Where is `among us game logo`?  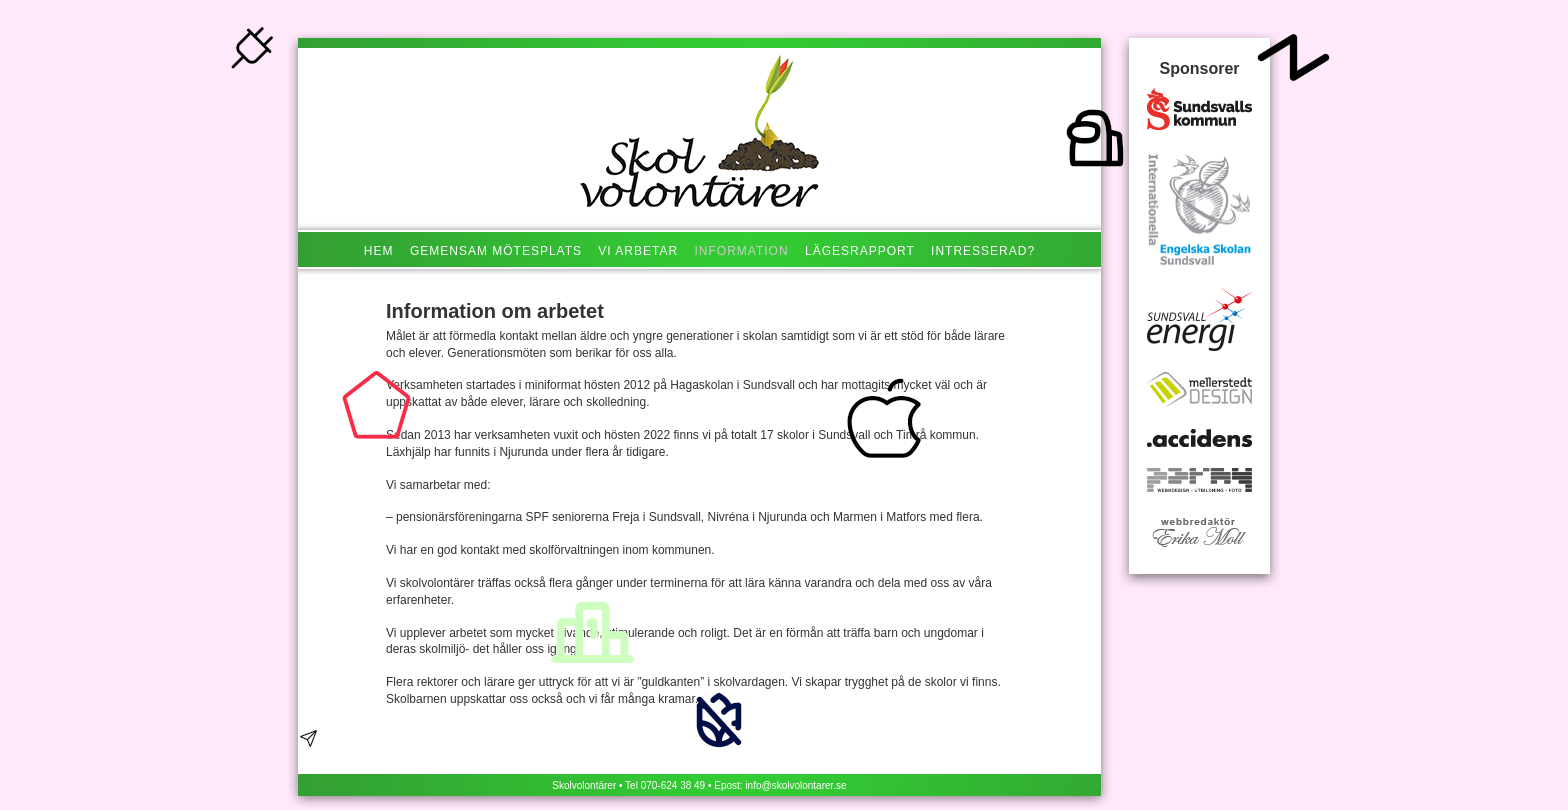 among us game logo is located at coordinates (1095, 138).